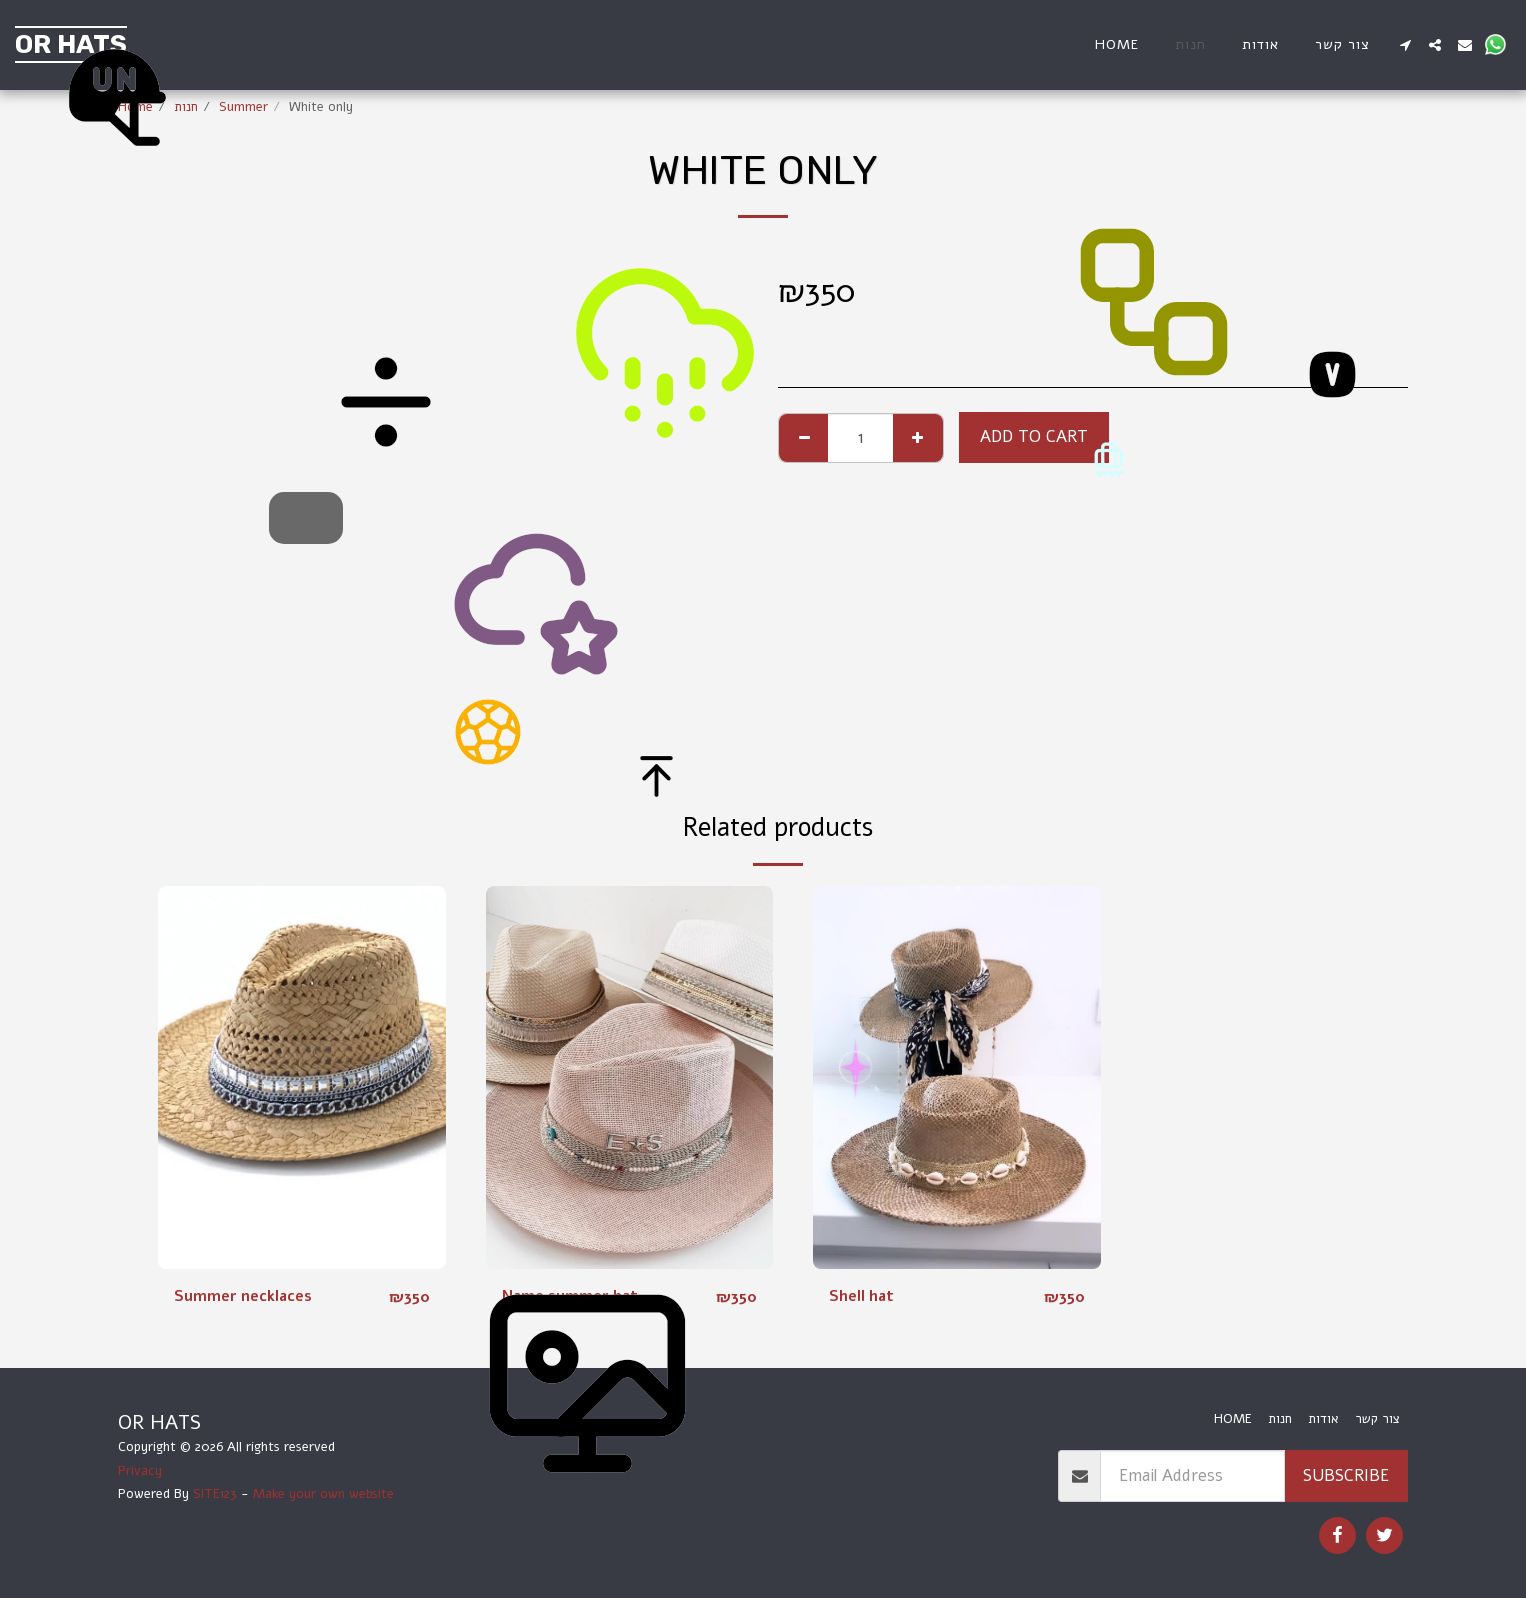  Describe the element at coordinates (587, 1383) in the screenshot. I see `change desktop wallpaper` at that location.